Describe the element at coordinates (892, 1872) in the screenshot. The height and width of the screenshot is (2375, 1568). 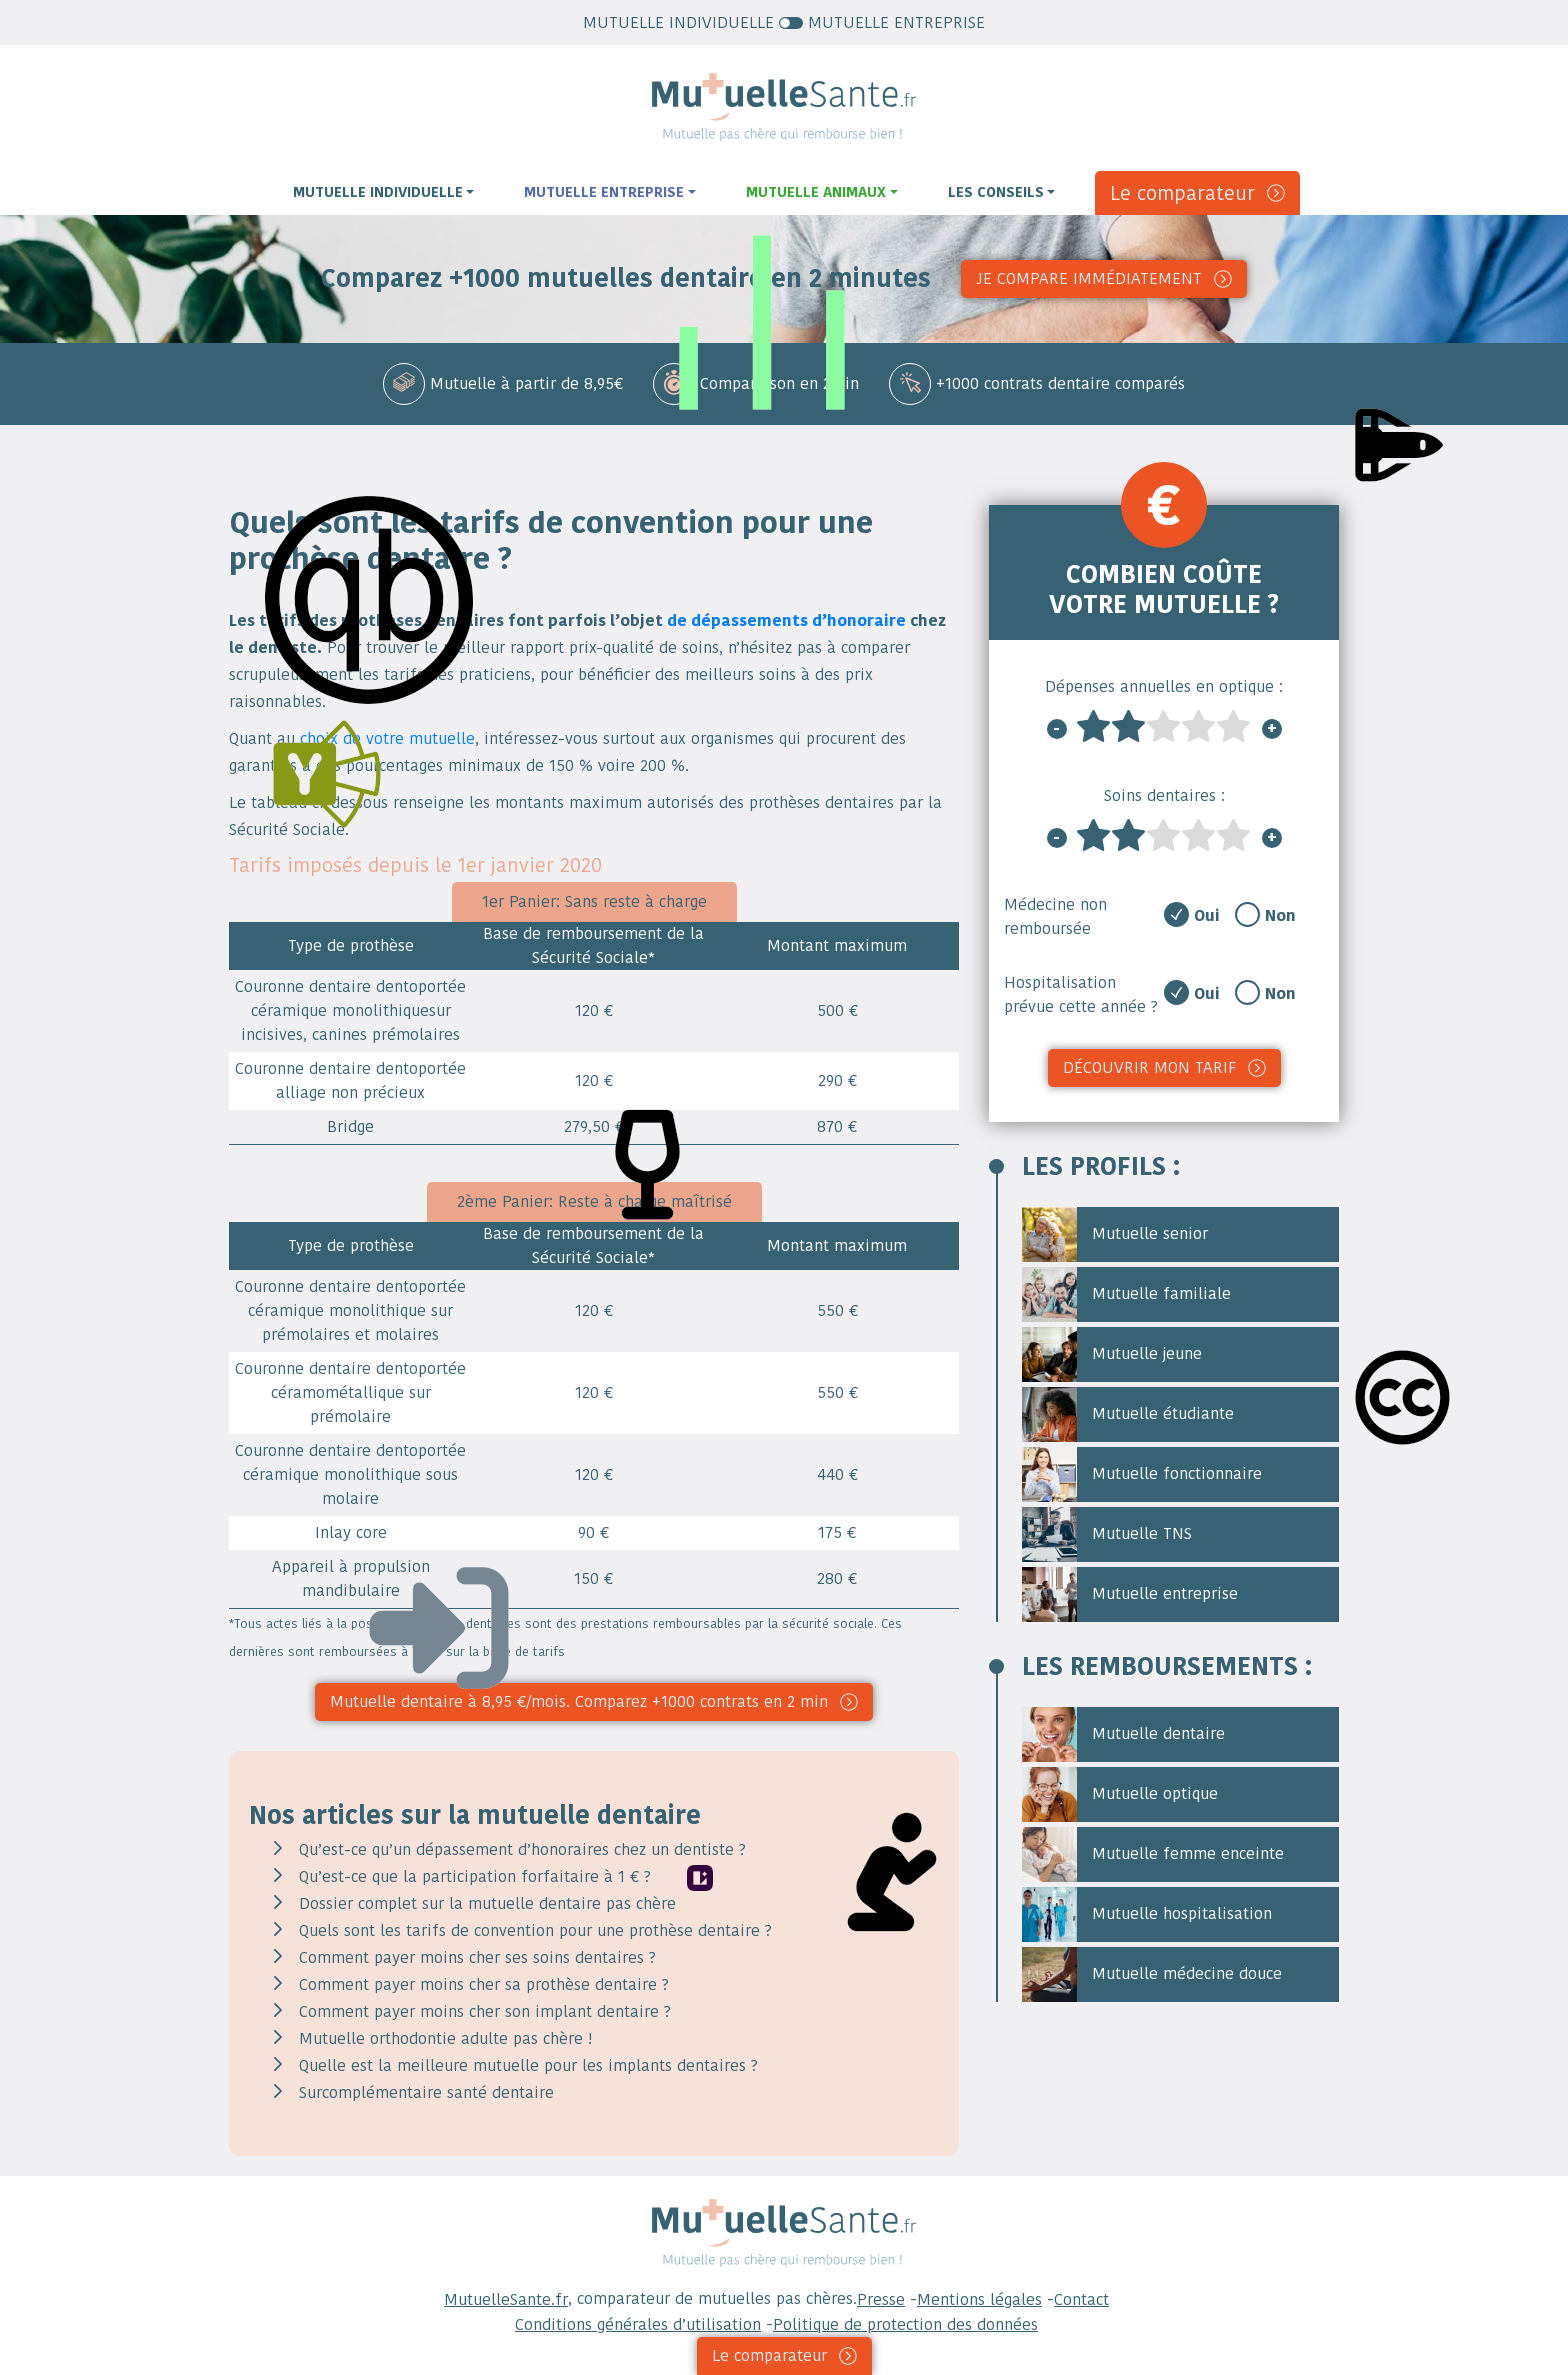
I see `indicates a prayer or meditation feature` at that location.